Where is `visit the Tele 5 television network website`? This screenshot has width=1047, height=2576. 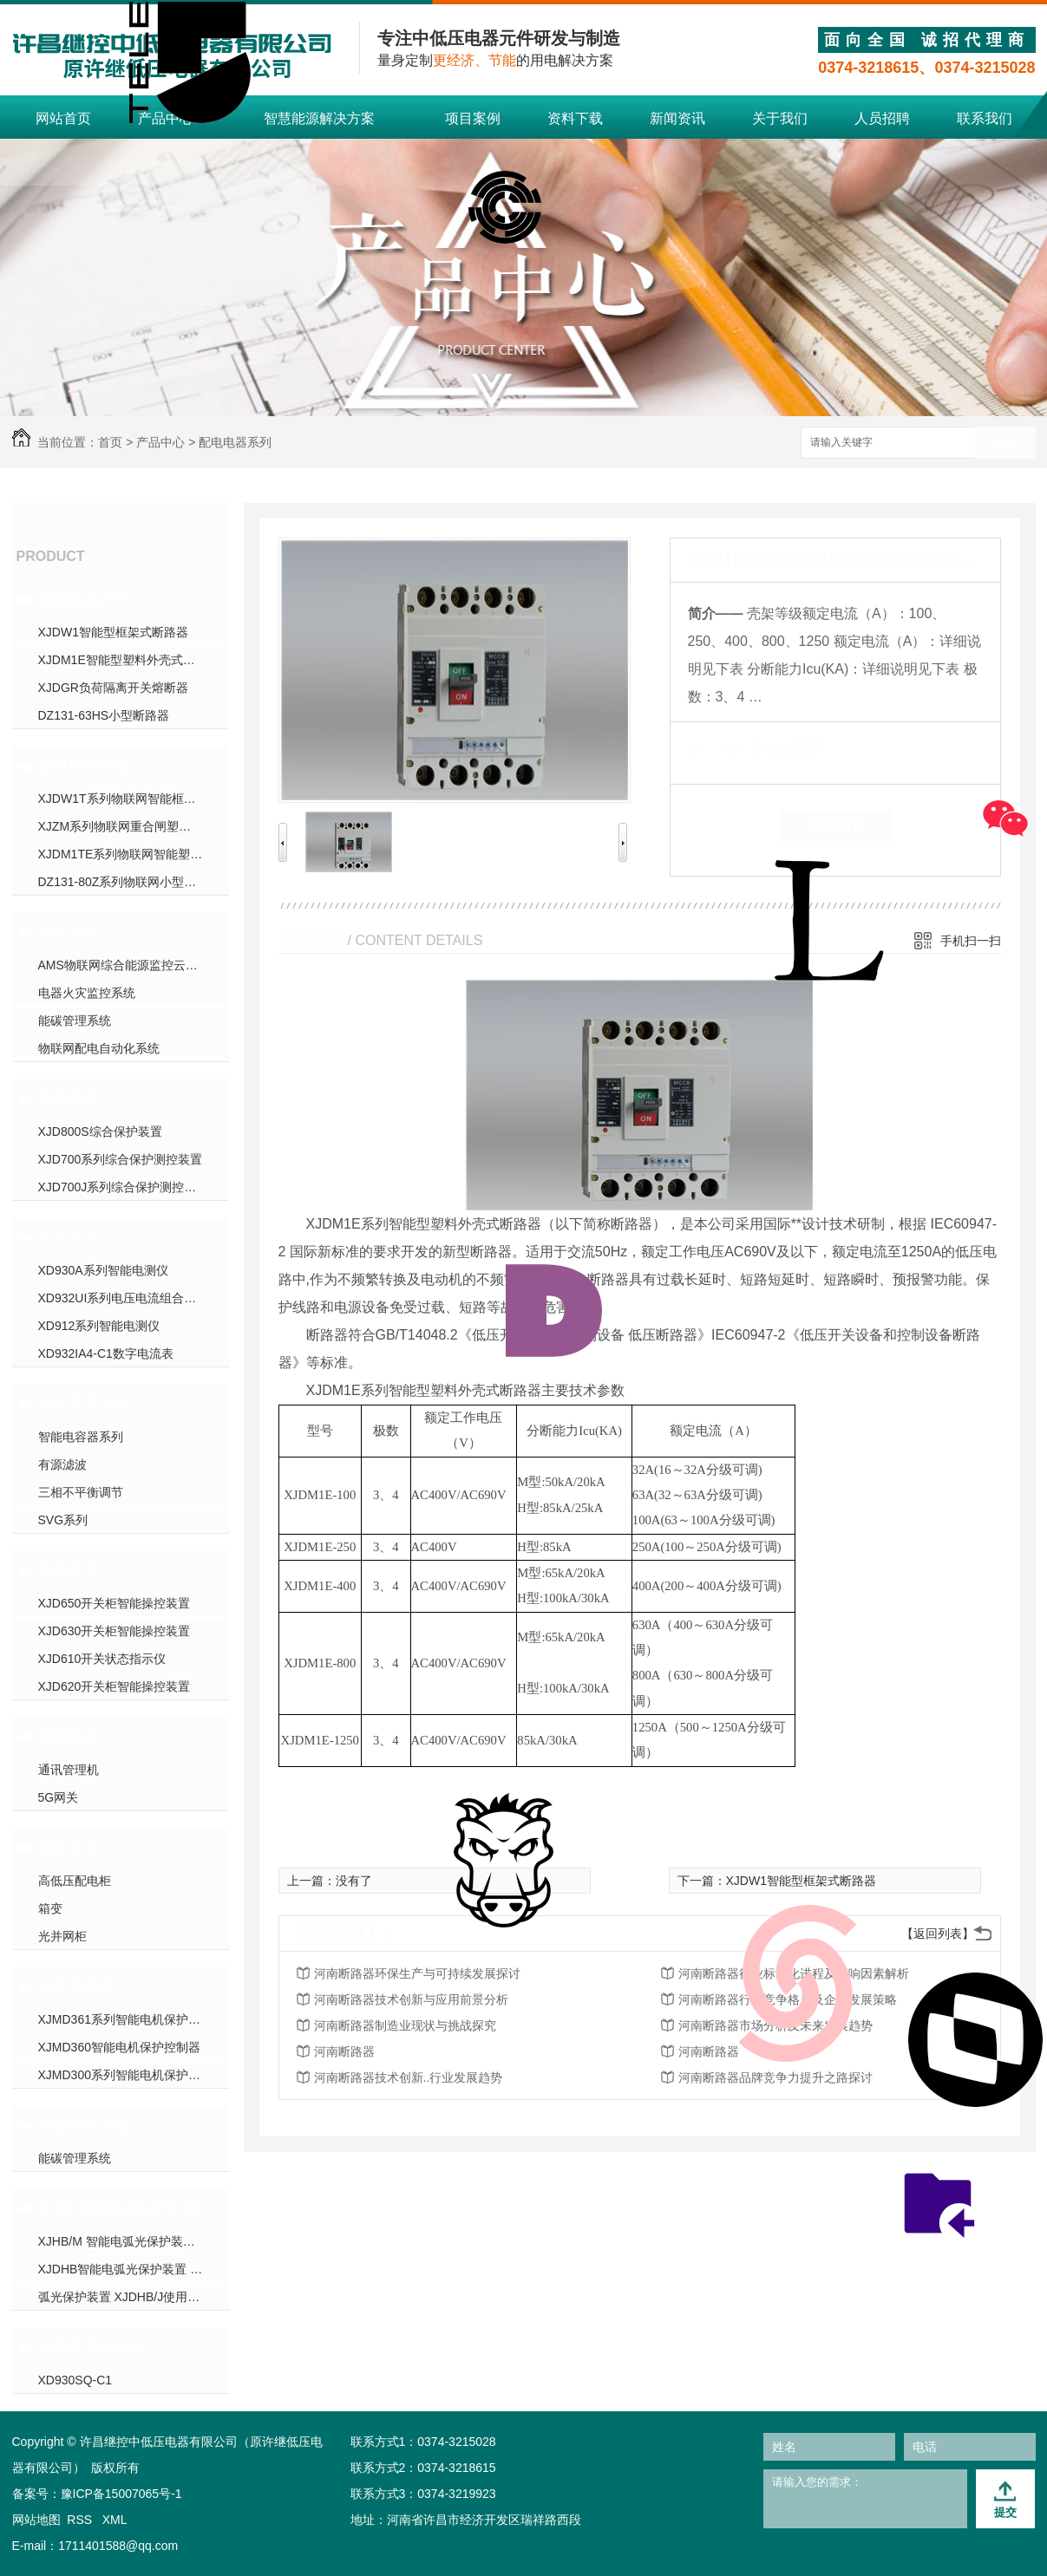
visit the Tele 5 television network website is located at coordinates (190, 62).